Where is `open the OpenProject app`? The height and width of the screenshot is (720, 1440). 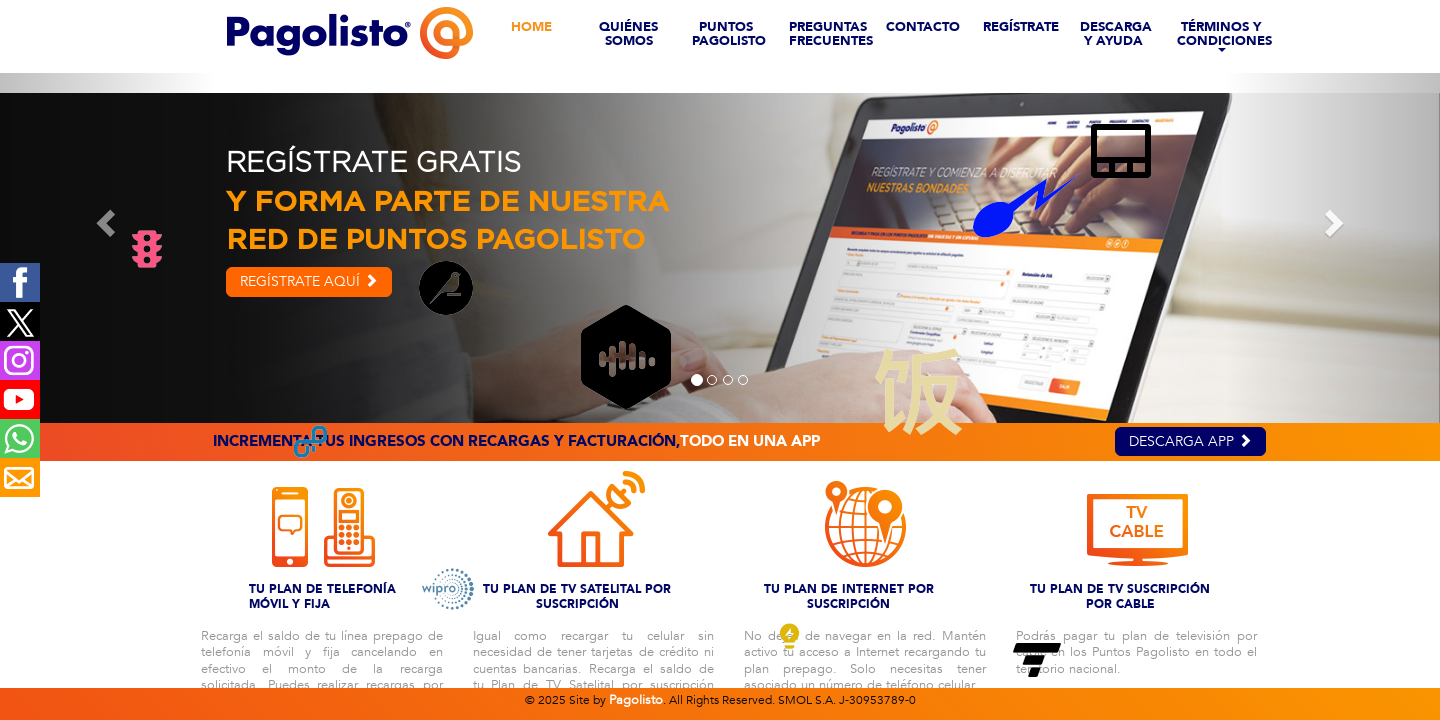
open the OpenProject app is located at coordinates (310, 441).